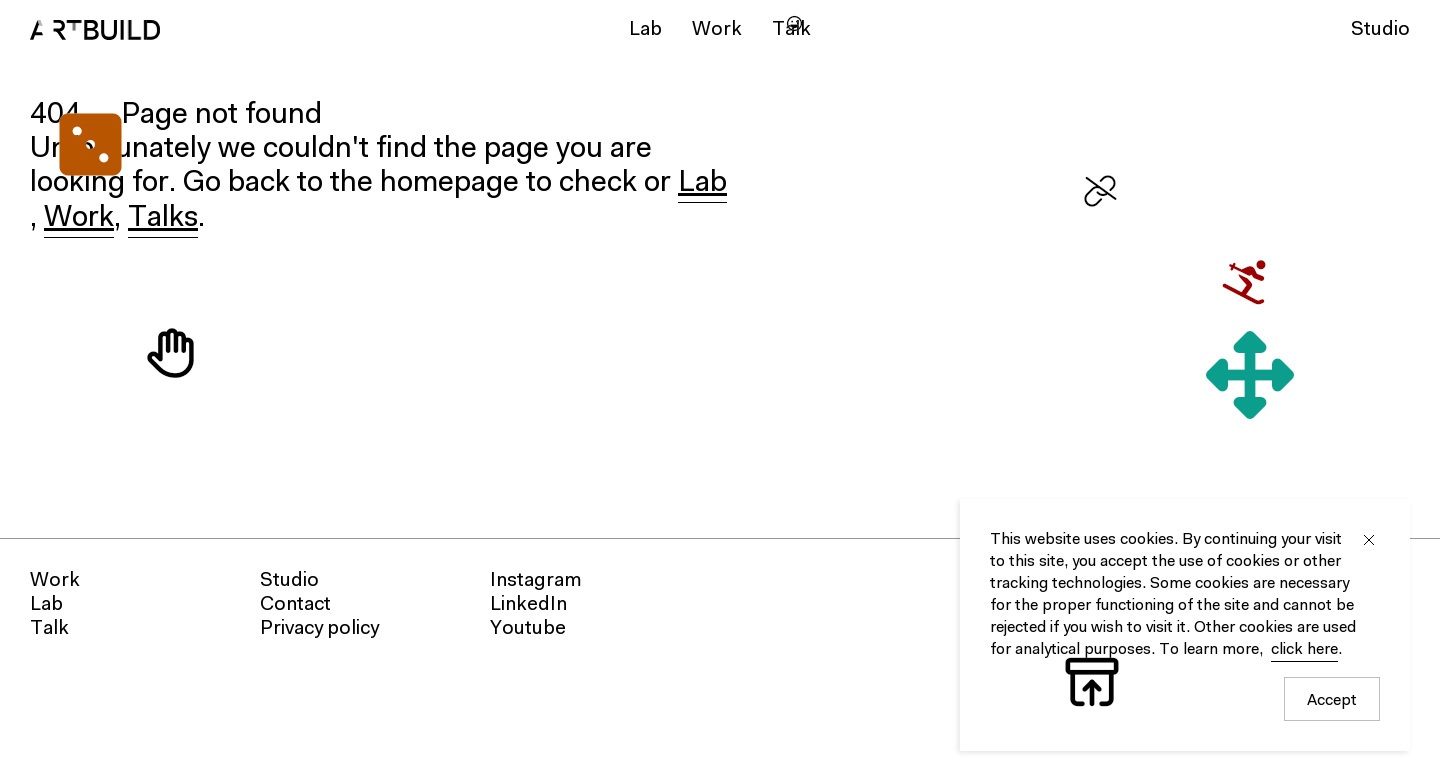 The height and width of the screenshot is (781, 1440). Describe the element at coordinates (1100, 191) in the screenshot. I see `remove a hyperlink` at that location.